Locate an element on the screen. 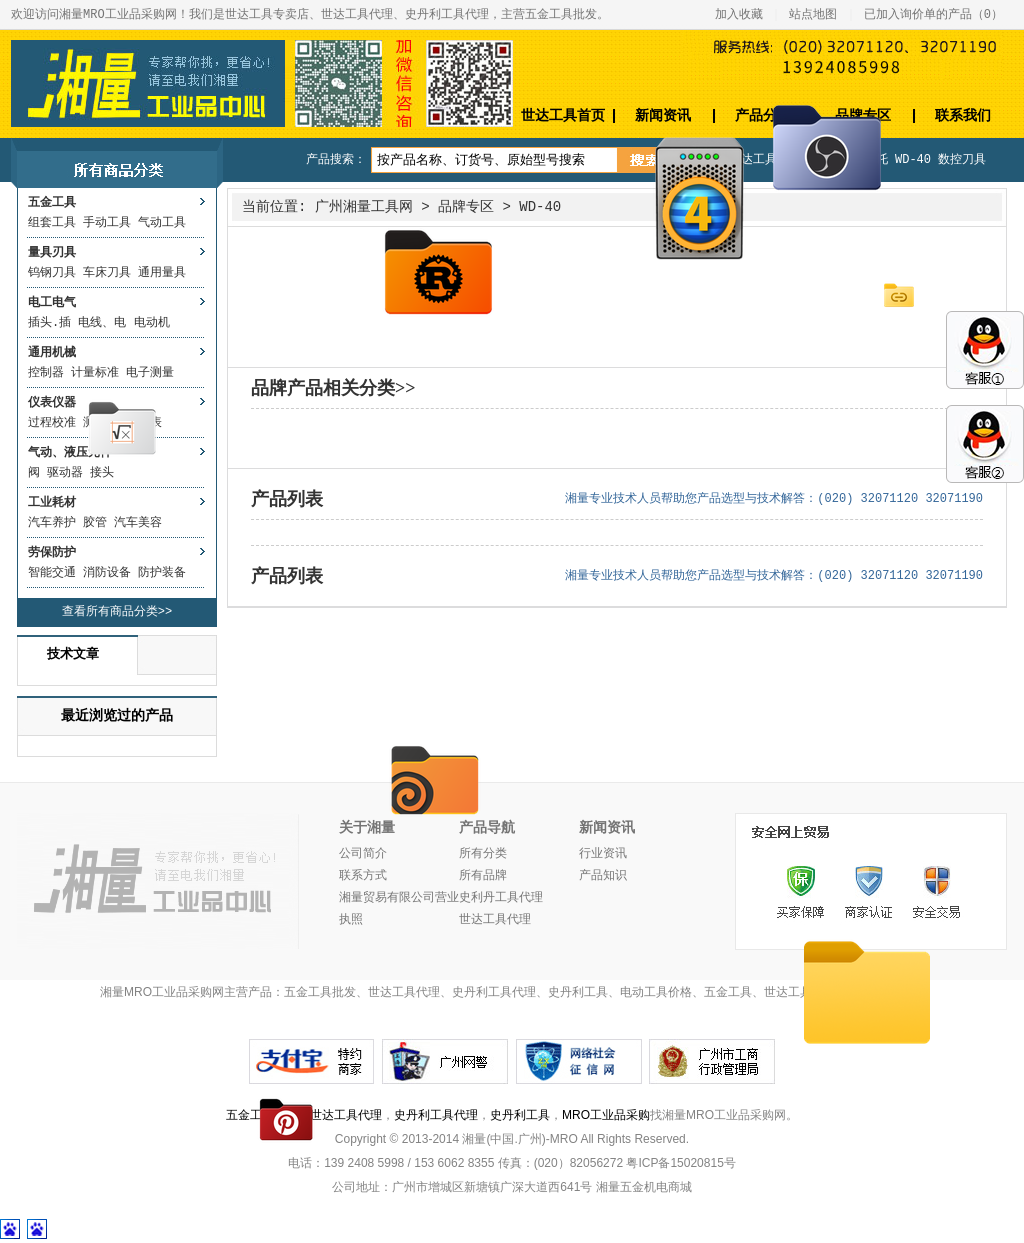 The width and height of the screenshot is (1024, 1243). open pinterest downloads folder is located at coordinates (286, 1121).